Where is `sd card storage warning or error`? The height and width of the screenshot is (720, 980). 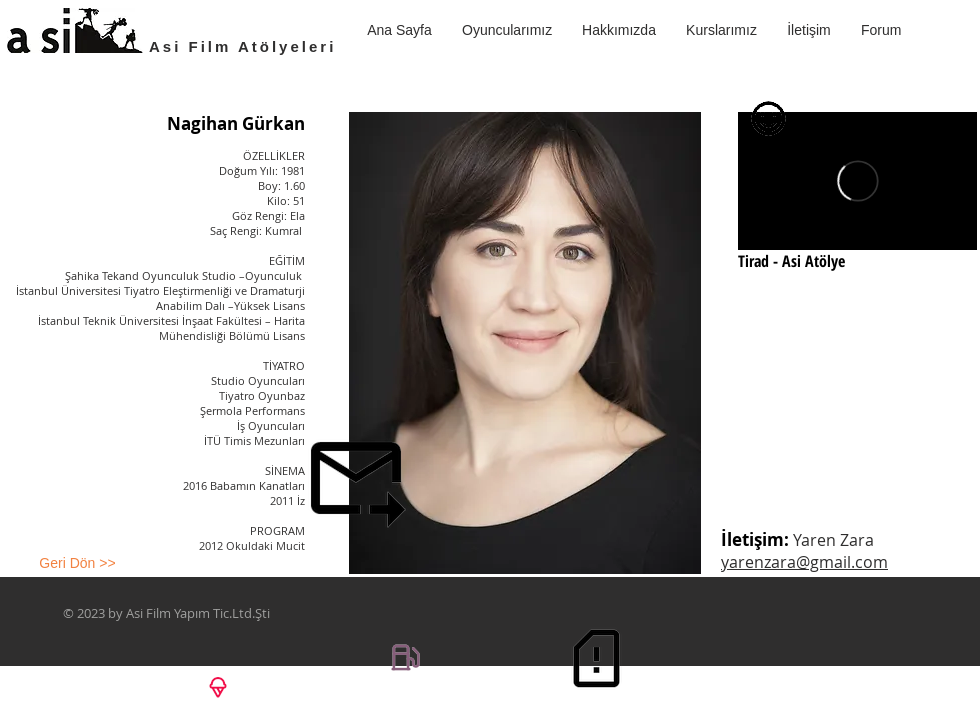
sd card storage warning or error is located at coordinates (596, 658).